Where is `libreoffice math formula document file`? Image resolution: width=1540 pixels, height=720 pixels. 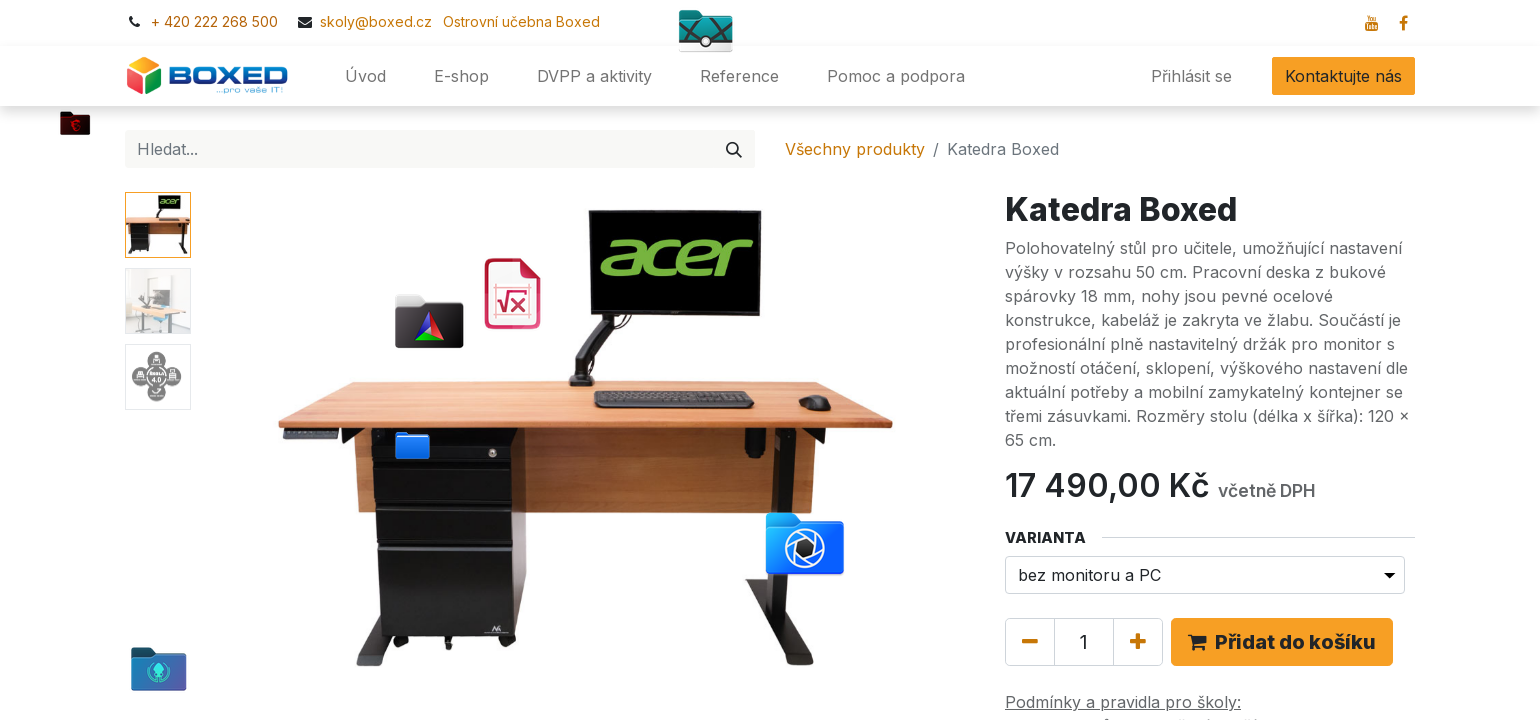 libreoffice math formula document file is located at coordinates (512, 293).